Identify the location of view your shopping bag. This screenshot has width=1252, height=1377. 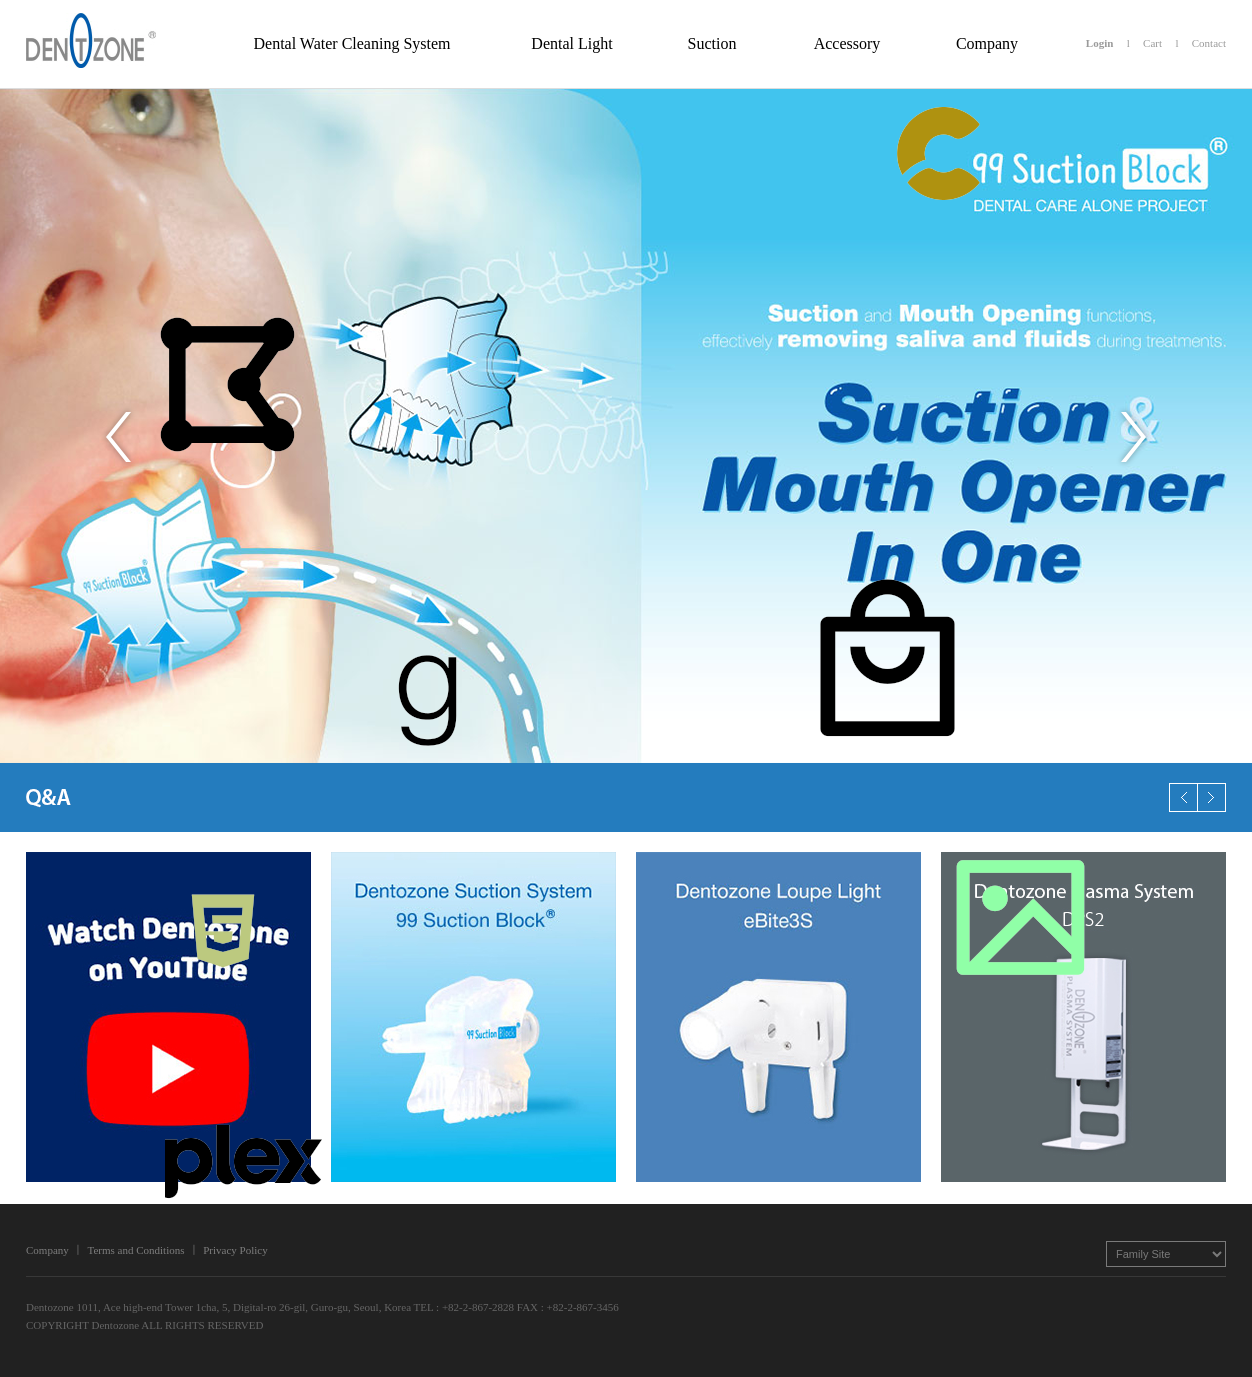
(887, 661).